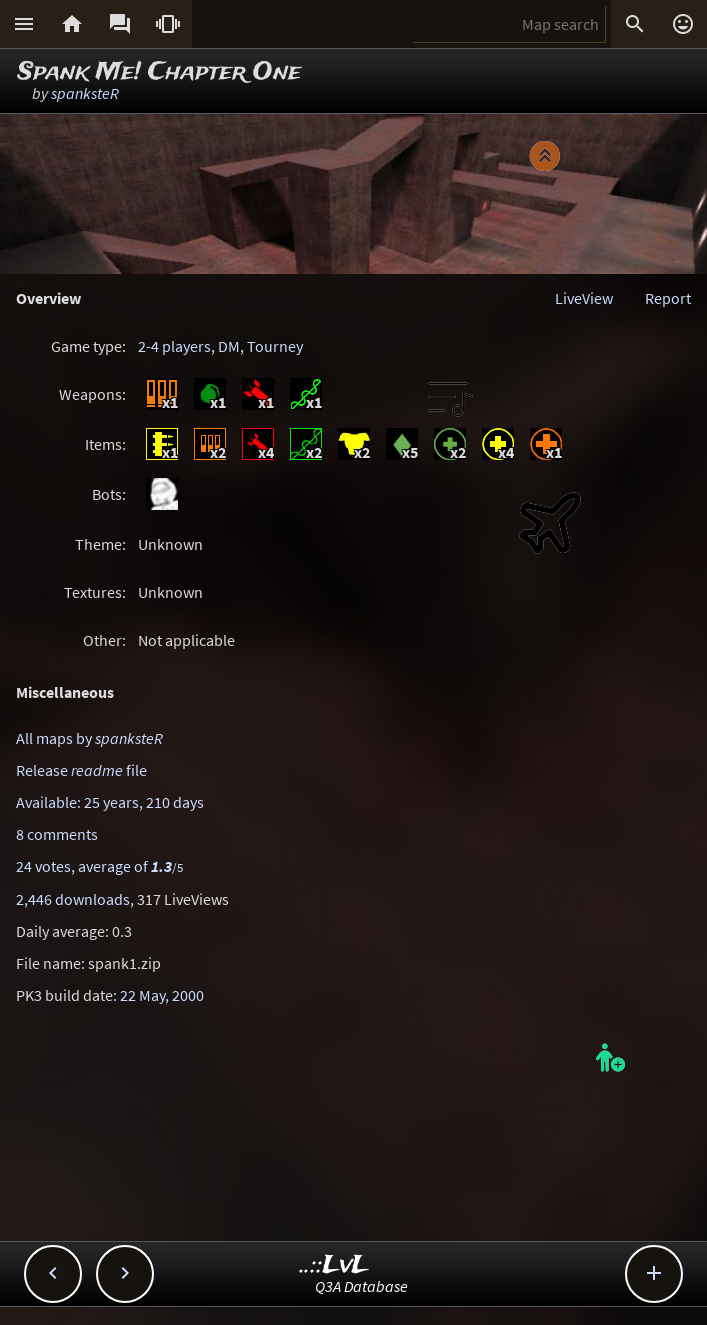  I want to click on scroll to top of page, so click(545, 156).